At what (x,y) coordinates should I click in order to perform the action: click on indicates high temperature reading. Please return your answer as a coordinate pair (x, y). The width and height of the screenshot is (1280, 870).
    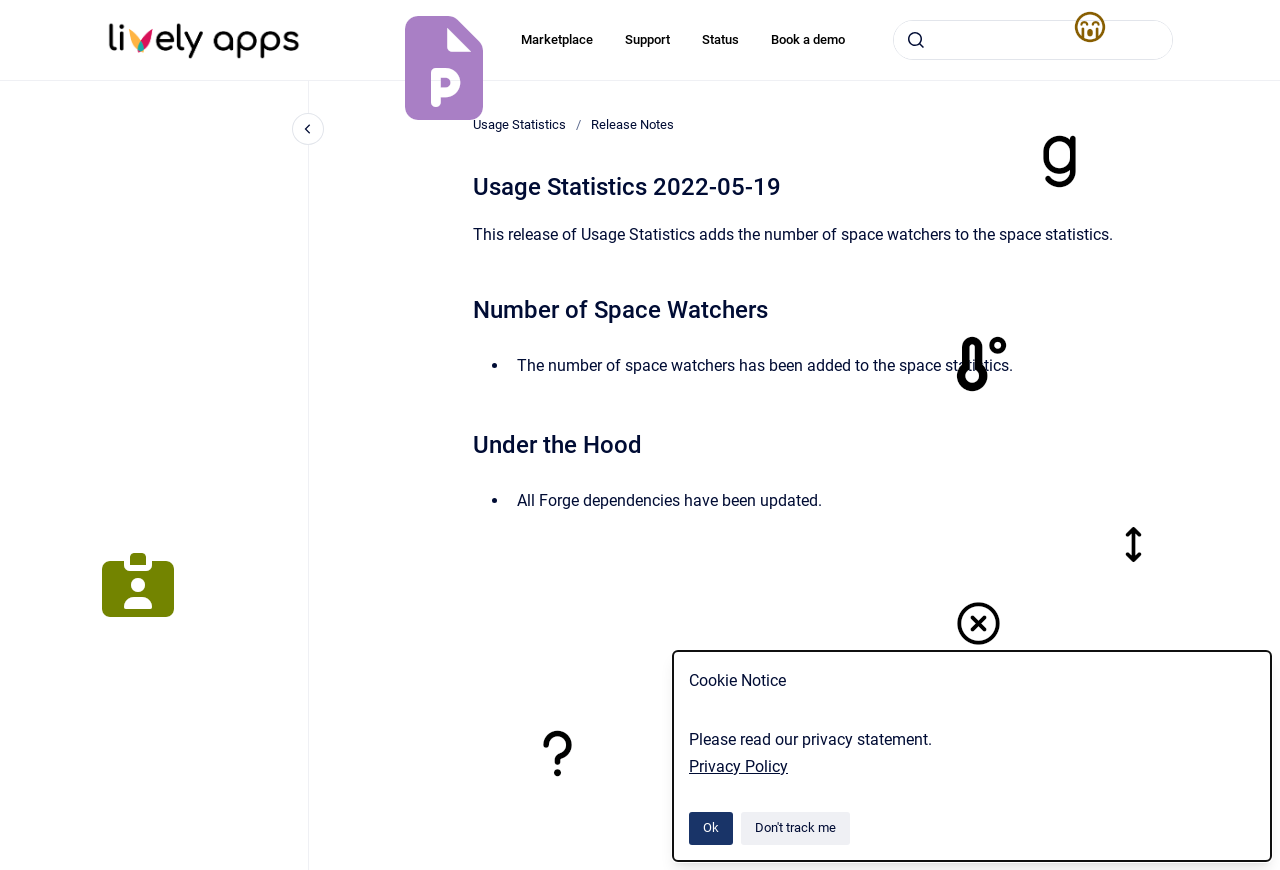
    Looking at the image, I should click on (979, 364).